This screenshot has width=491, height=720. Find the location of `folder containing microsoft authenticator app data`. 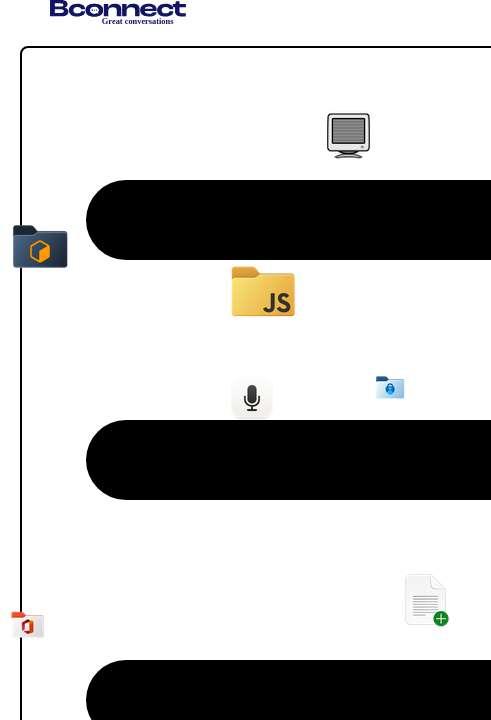

folder containing microsoft authenticator app data is located at coordinates (390, 388).